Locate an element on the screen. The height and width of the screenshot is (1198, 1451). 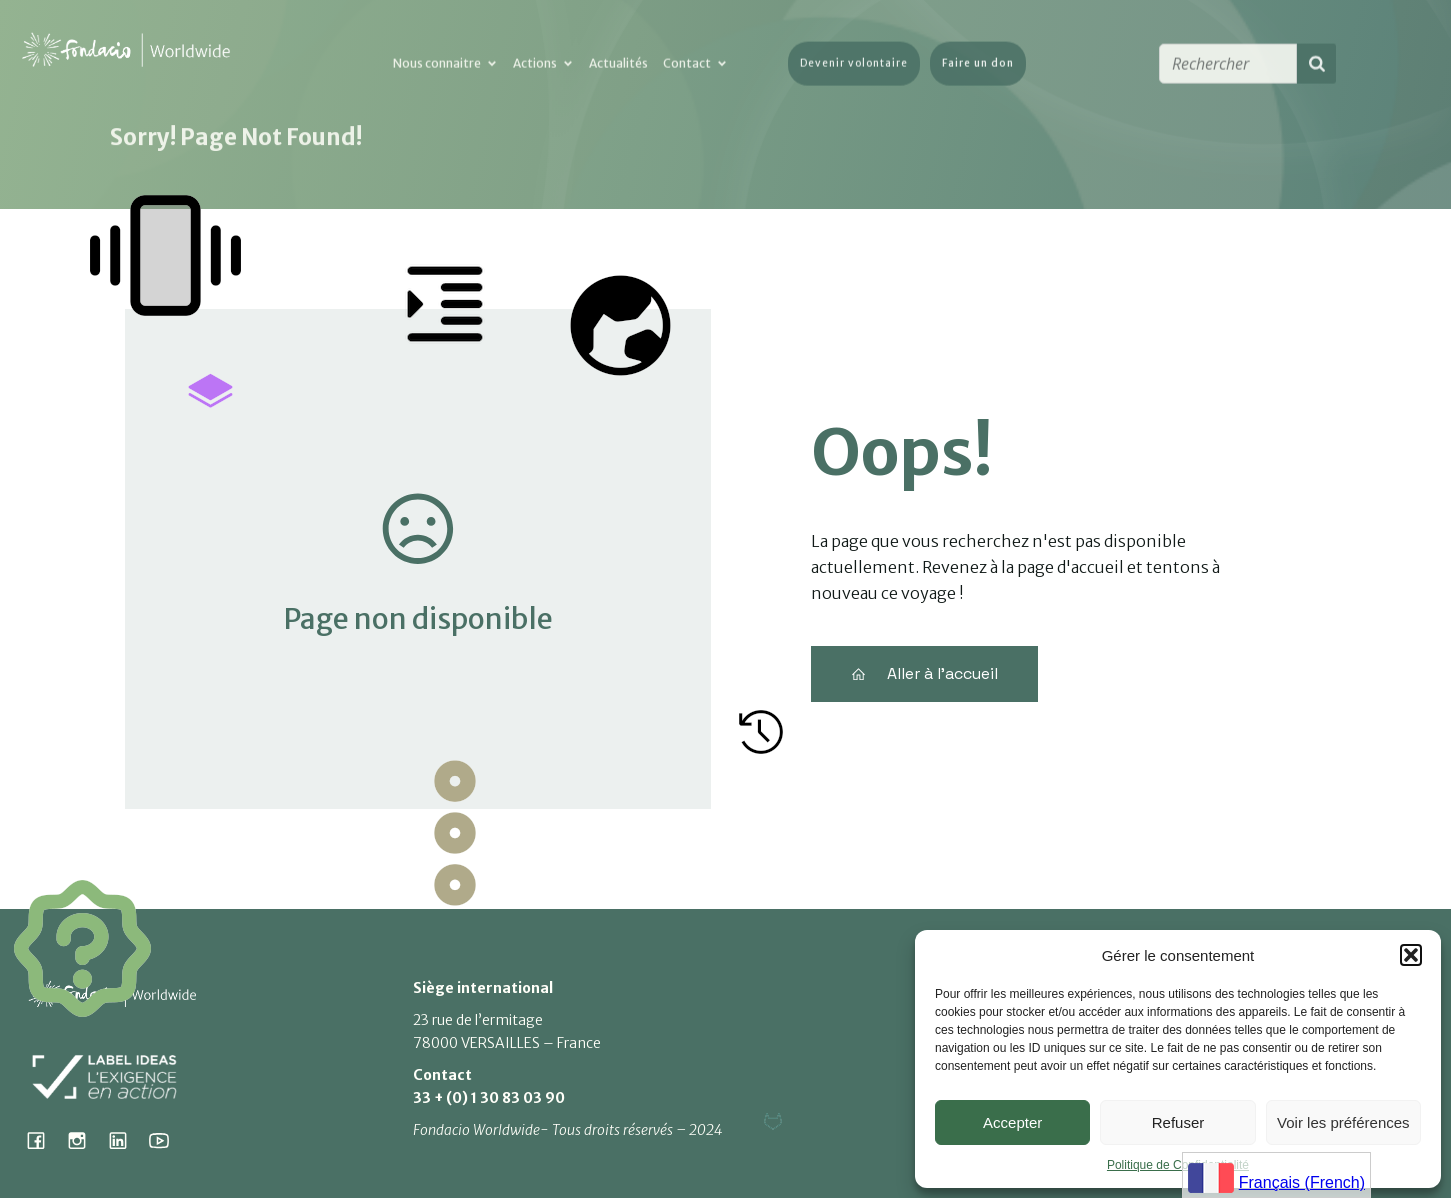
view layers or stacked content is located at coordinates (210, 391).